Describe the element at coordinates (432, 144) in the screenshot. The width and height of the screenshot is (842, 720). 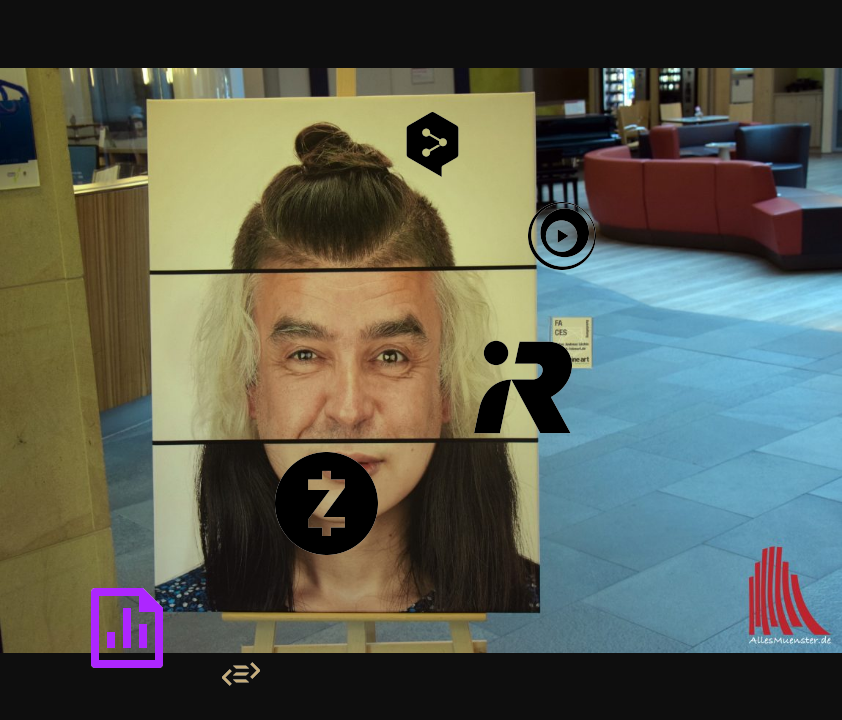
I see `open DeepL translator` at that location.